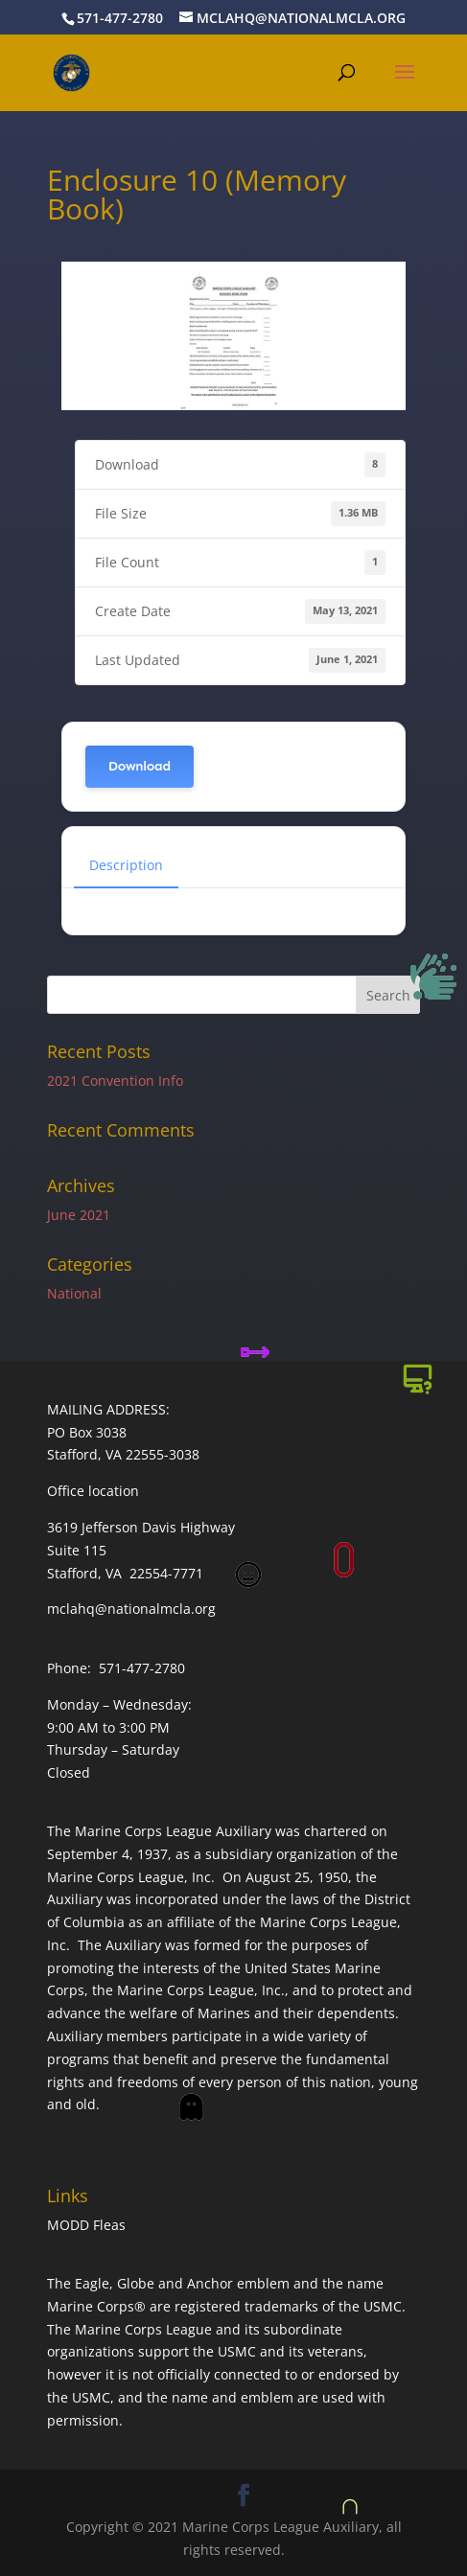  Describe the element at coordinates (255, 1352) in the screenshot. I see `move item to the right` at that location.